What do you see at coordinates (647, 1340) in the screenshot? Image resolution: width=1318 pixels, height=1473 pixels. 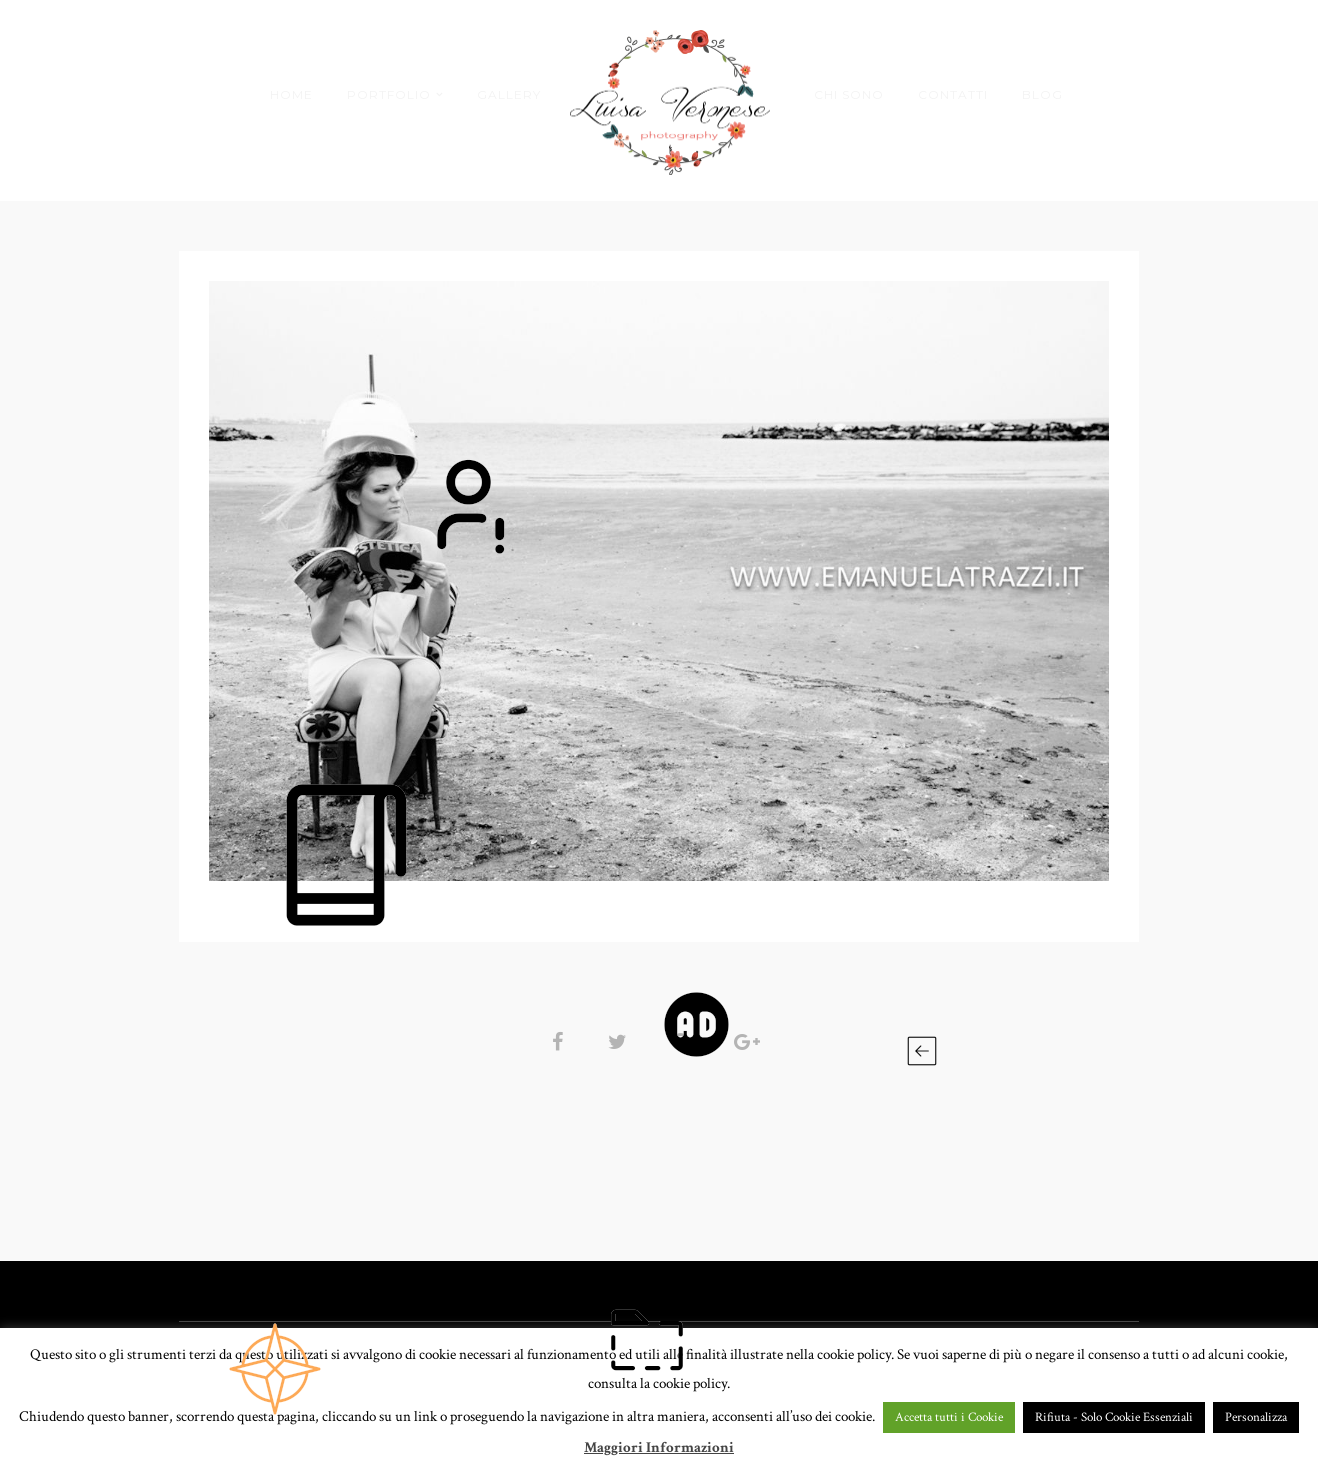 I see `create a new folder` at bounding box center [647, 1340].